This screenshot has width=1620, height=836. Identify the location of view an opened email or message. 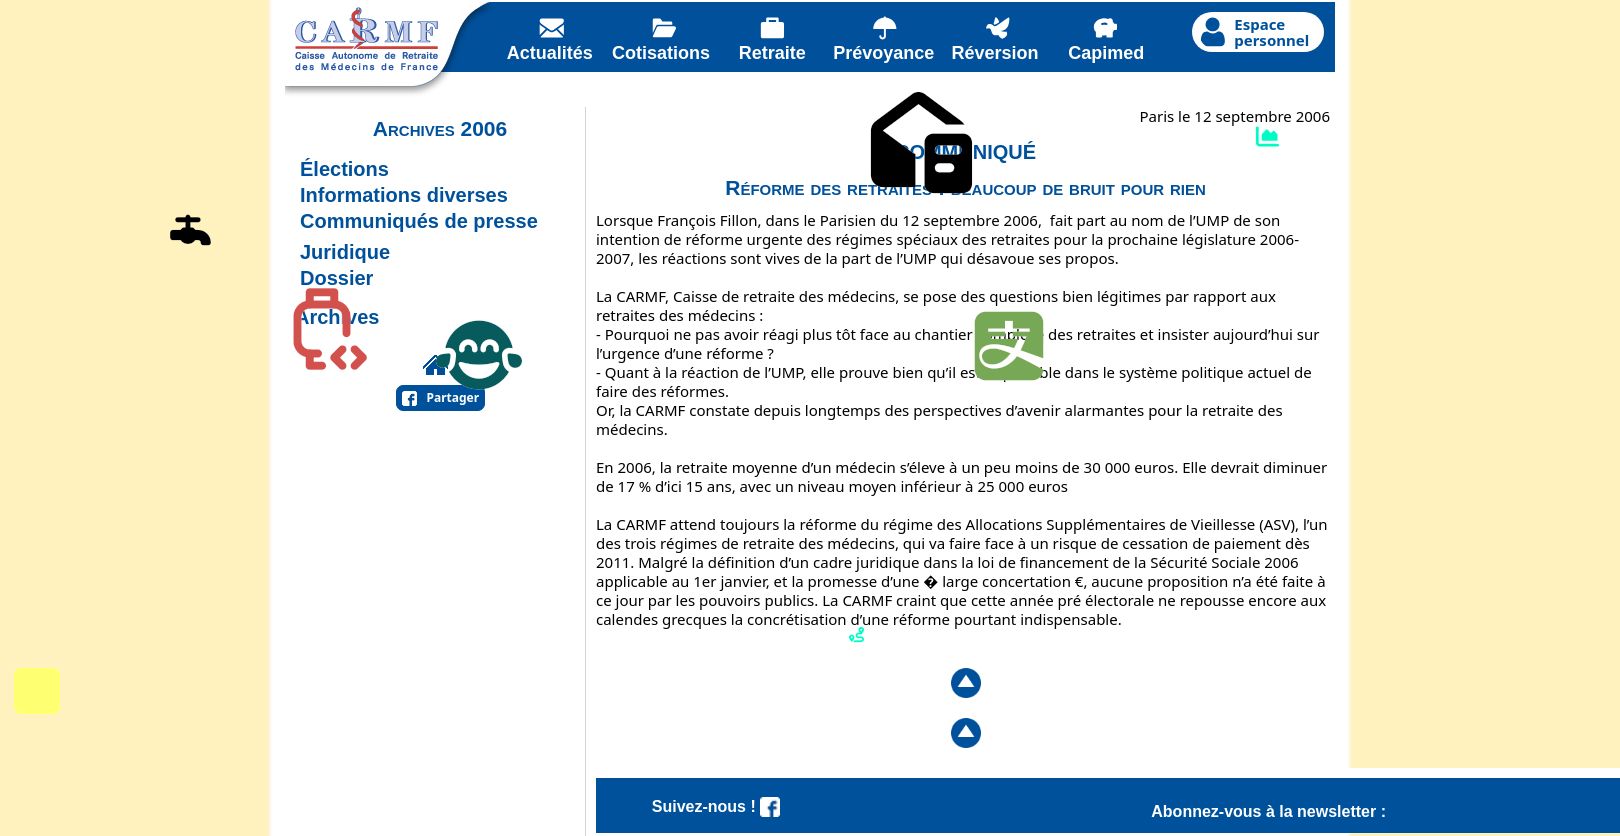
(918, 145).